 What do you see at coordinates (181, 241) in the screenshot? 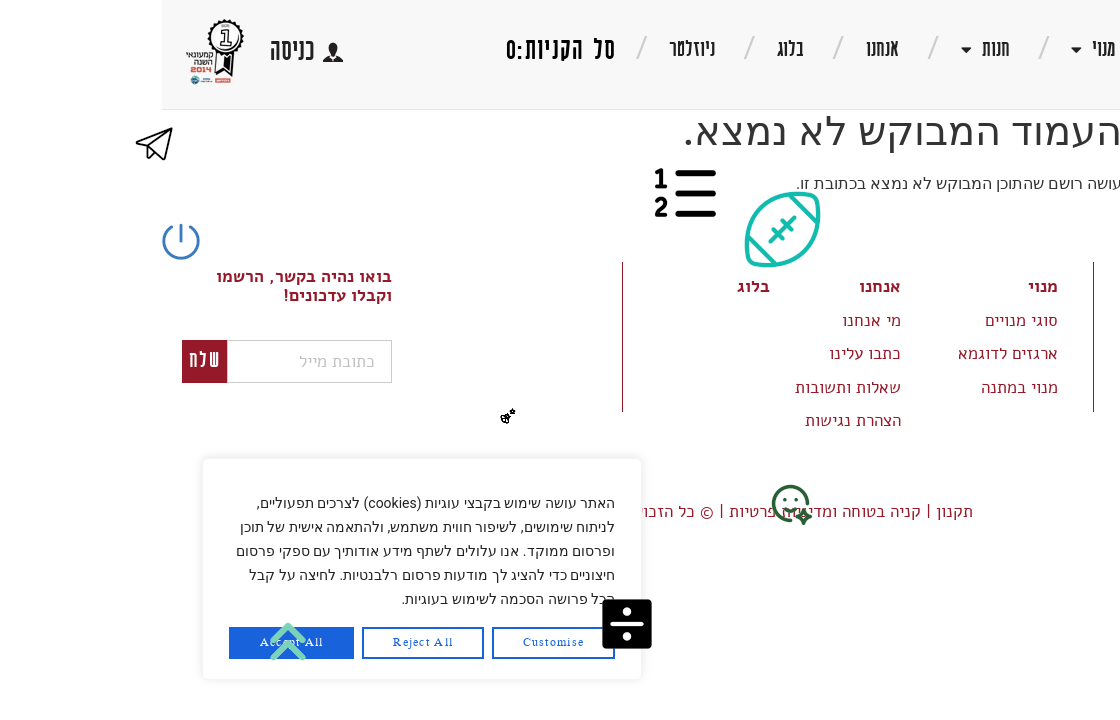
I see `turn device on or off` at bounding box center [181, 241].